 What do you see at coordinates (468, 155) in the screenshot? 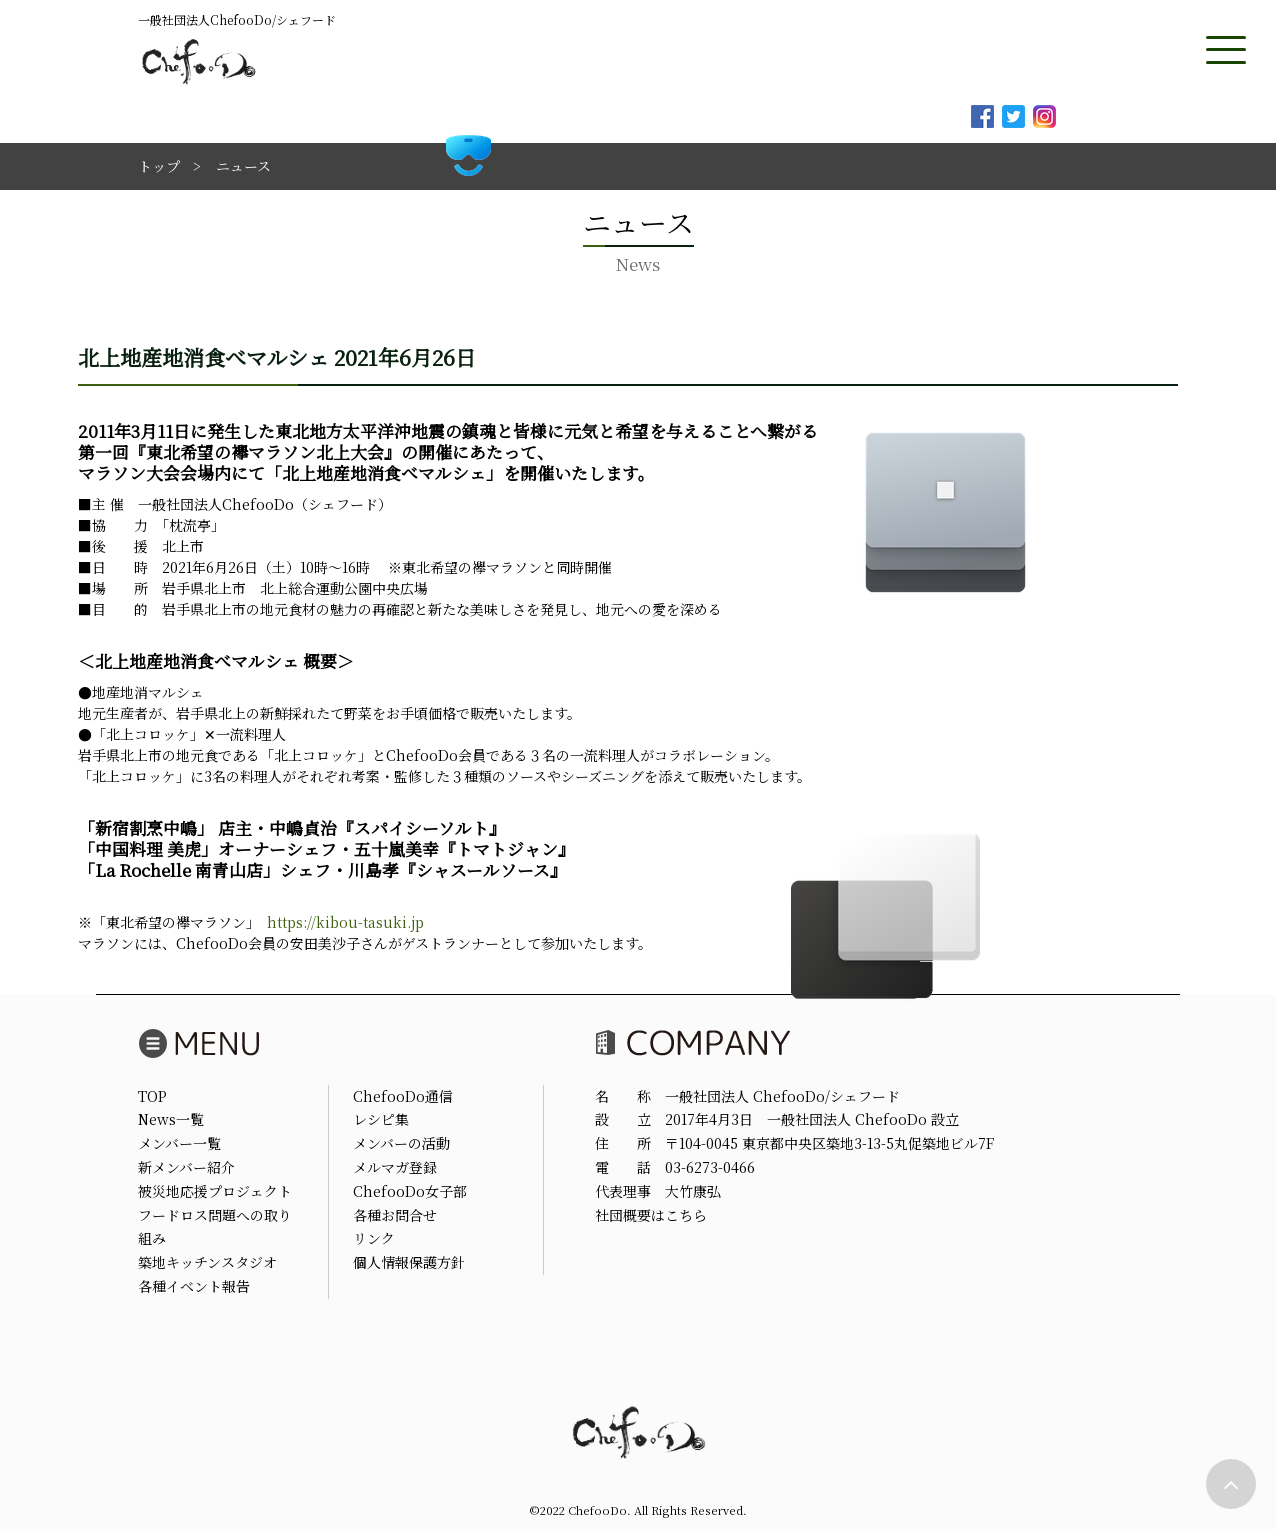
I see `open mixed reality portal app` at bounding box center [468, 155].